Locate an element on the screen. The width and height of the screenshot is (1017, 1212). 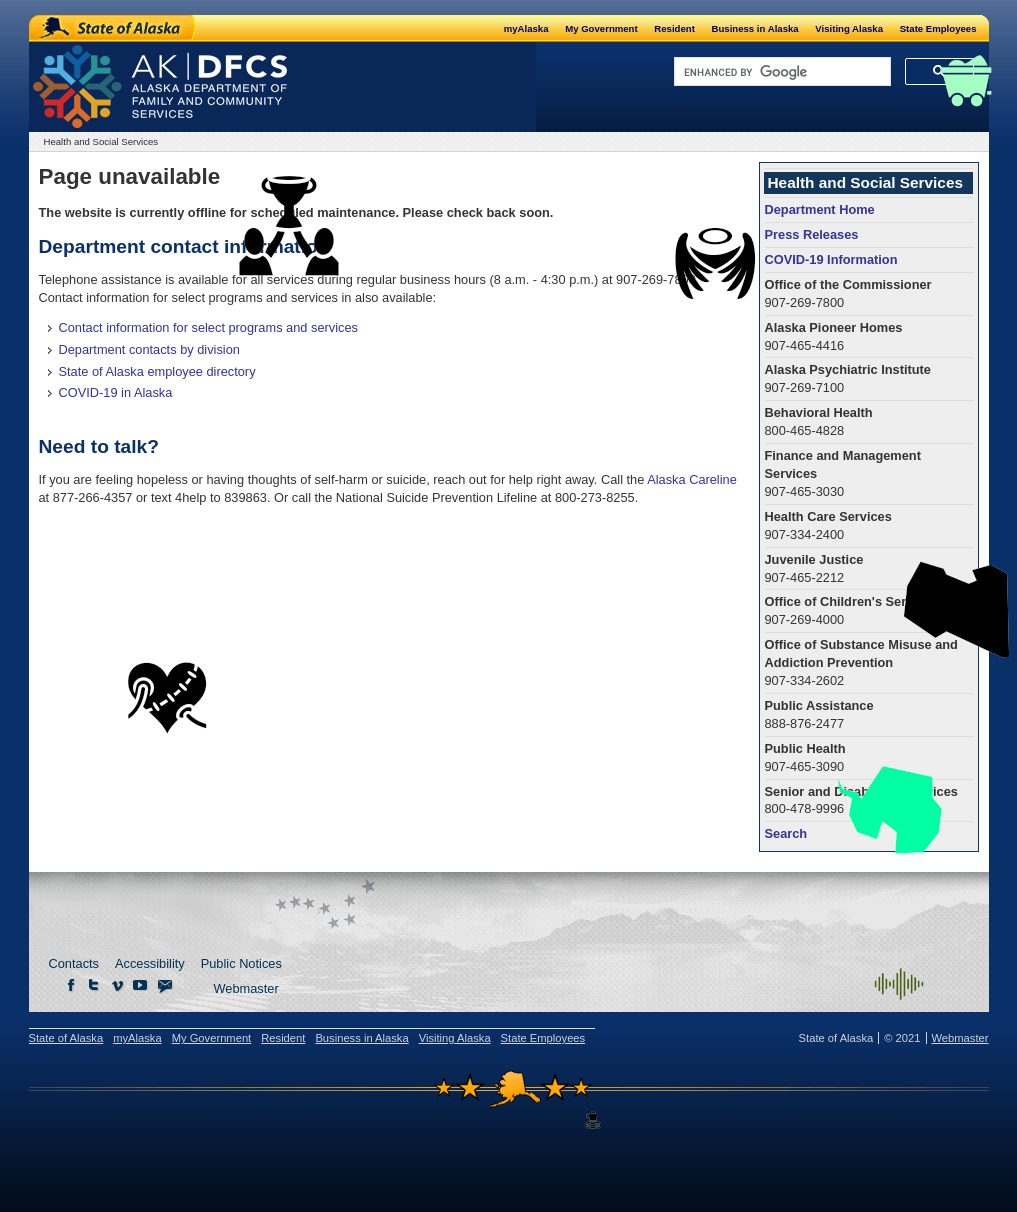
decorative item or artifact in a game inventory is located at coordinates (593, 1120).